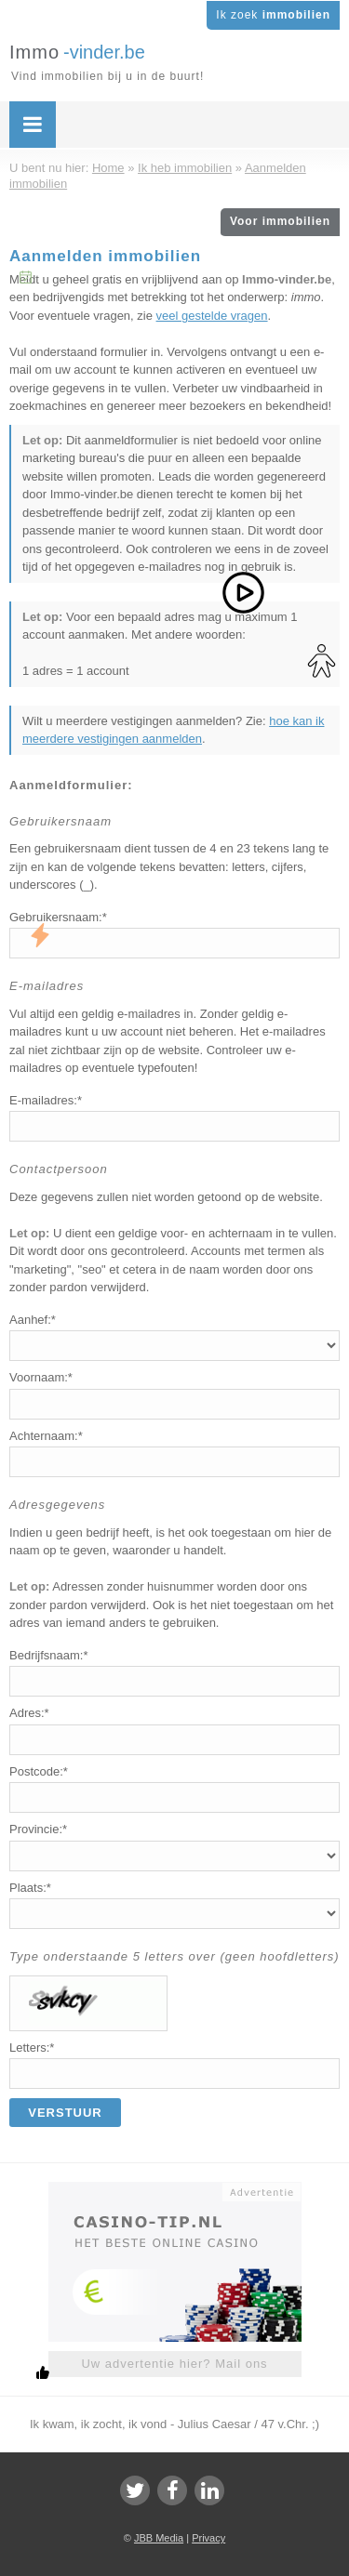 This screenshot has height=2576, width=349. I want to click on confirm or complete a scheduled event, so click(25, 277).